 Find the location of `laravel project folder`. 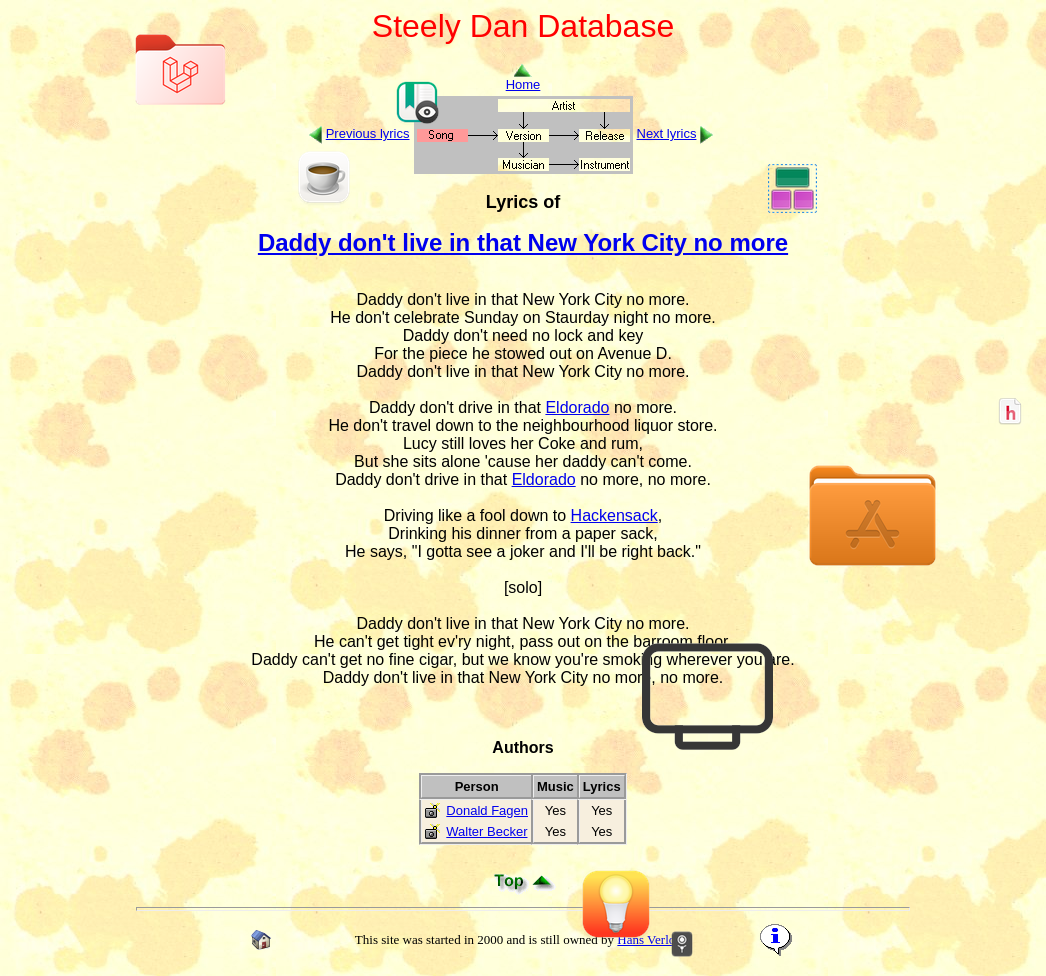

laravel project folder is located at coordinates (180, 72).